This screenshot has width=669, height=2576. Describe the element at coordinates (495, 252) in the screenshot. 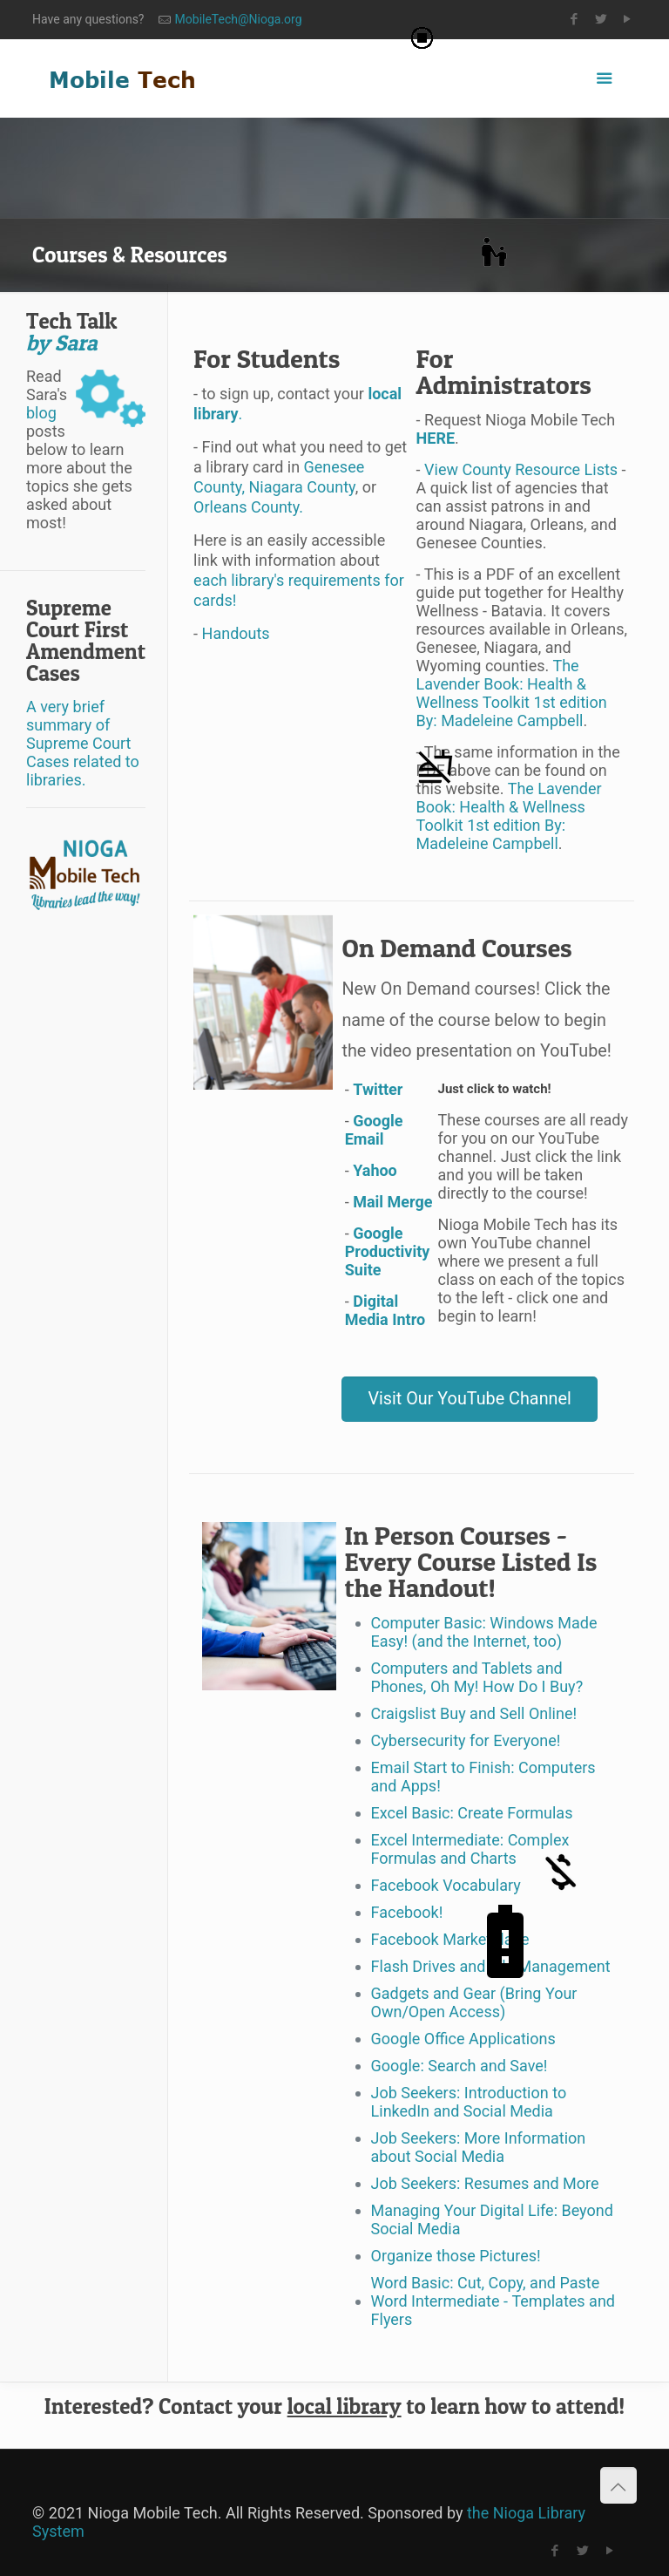

I see `indicates child supervision required` at that location.